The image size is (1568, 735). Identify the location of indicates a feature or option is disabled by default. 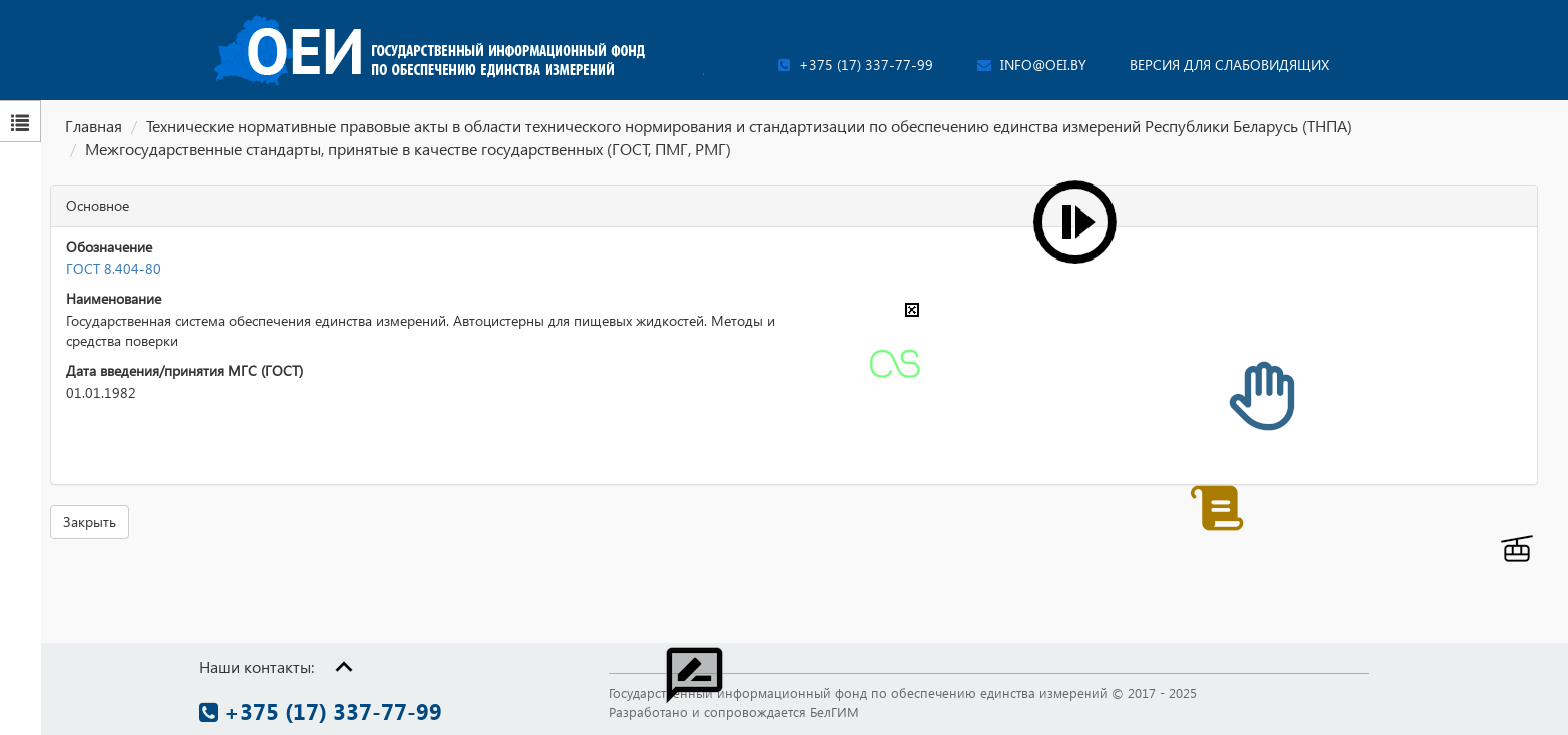
(912, 310).